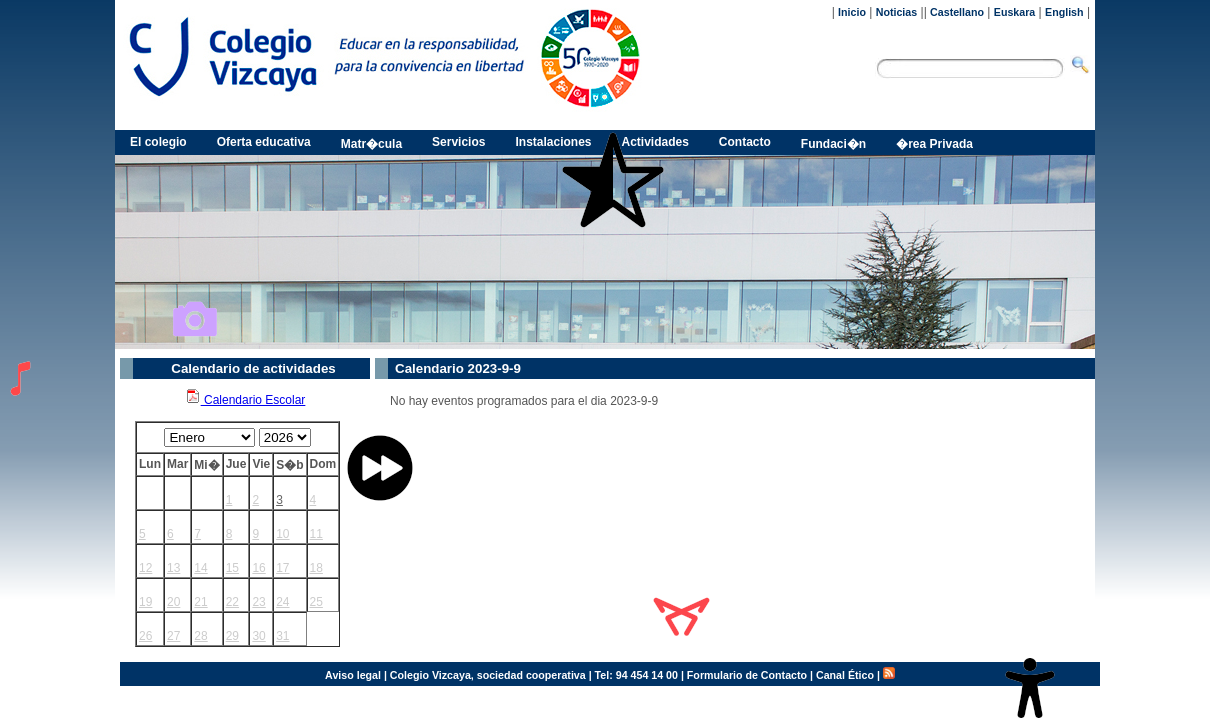  What do you see at coordinates (380, 468) in the screenshot?
I see `skip forward to the next track` at bounding box center [380, 468].